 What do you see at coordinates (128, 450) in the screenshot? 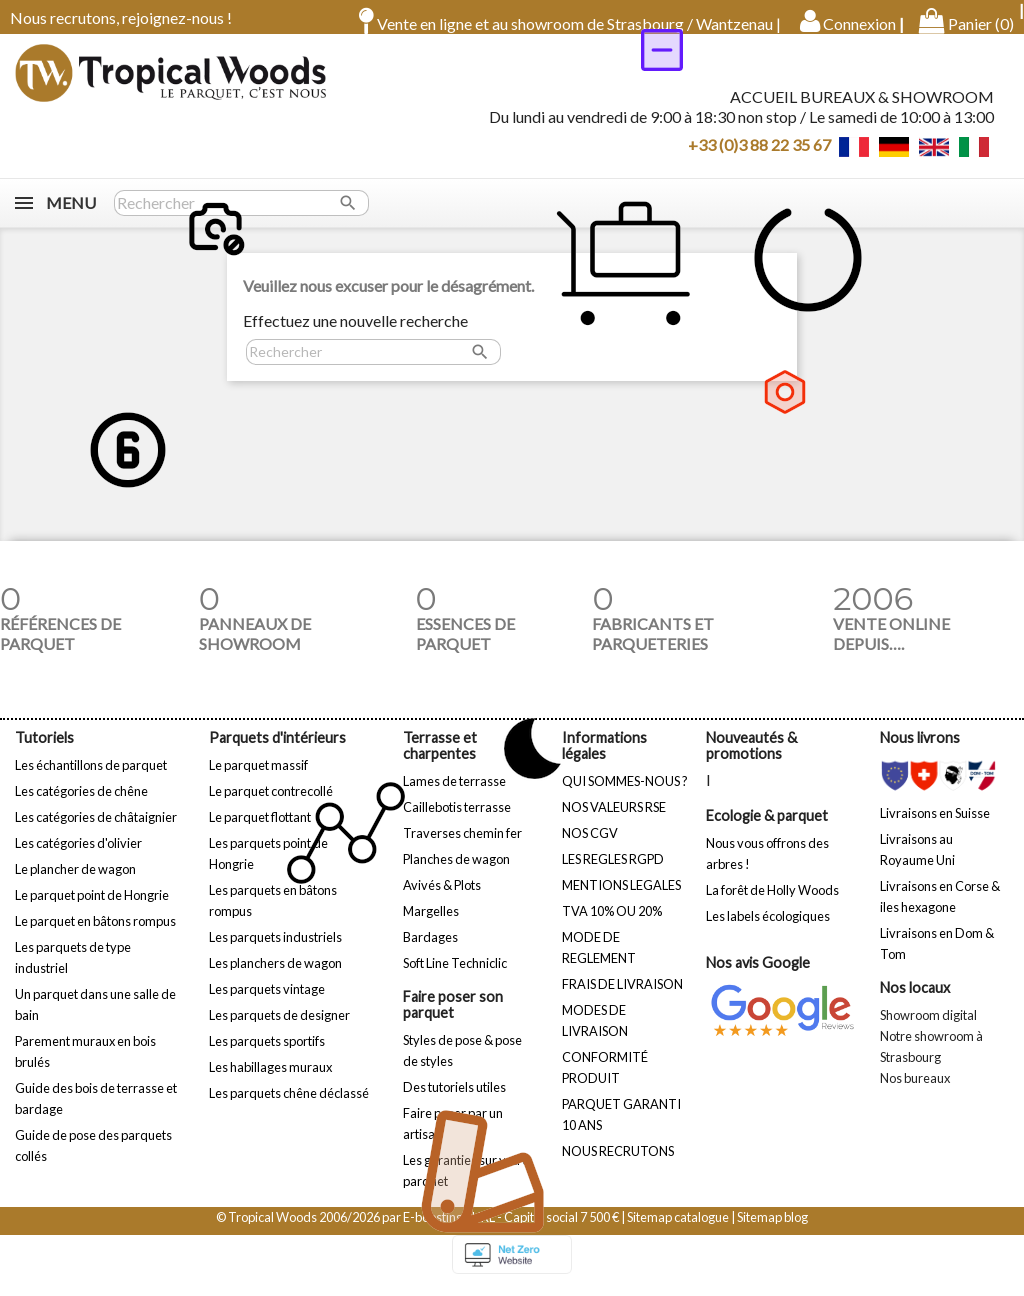
I see `indicates step 6 in a multi-step process` at bounding box center [128, 450].